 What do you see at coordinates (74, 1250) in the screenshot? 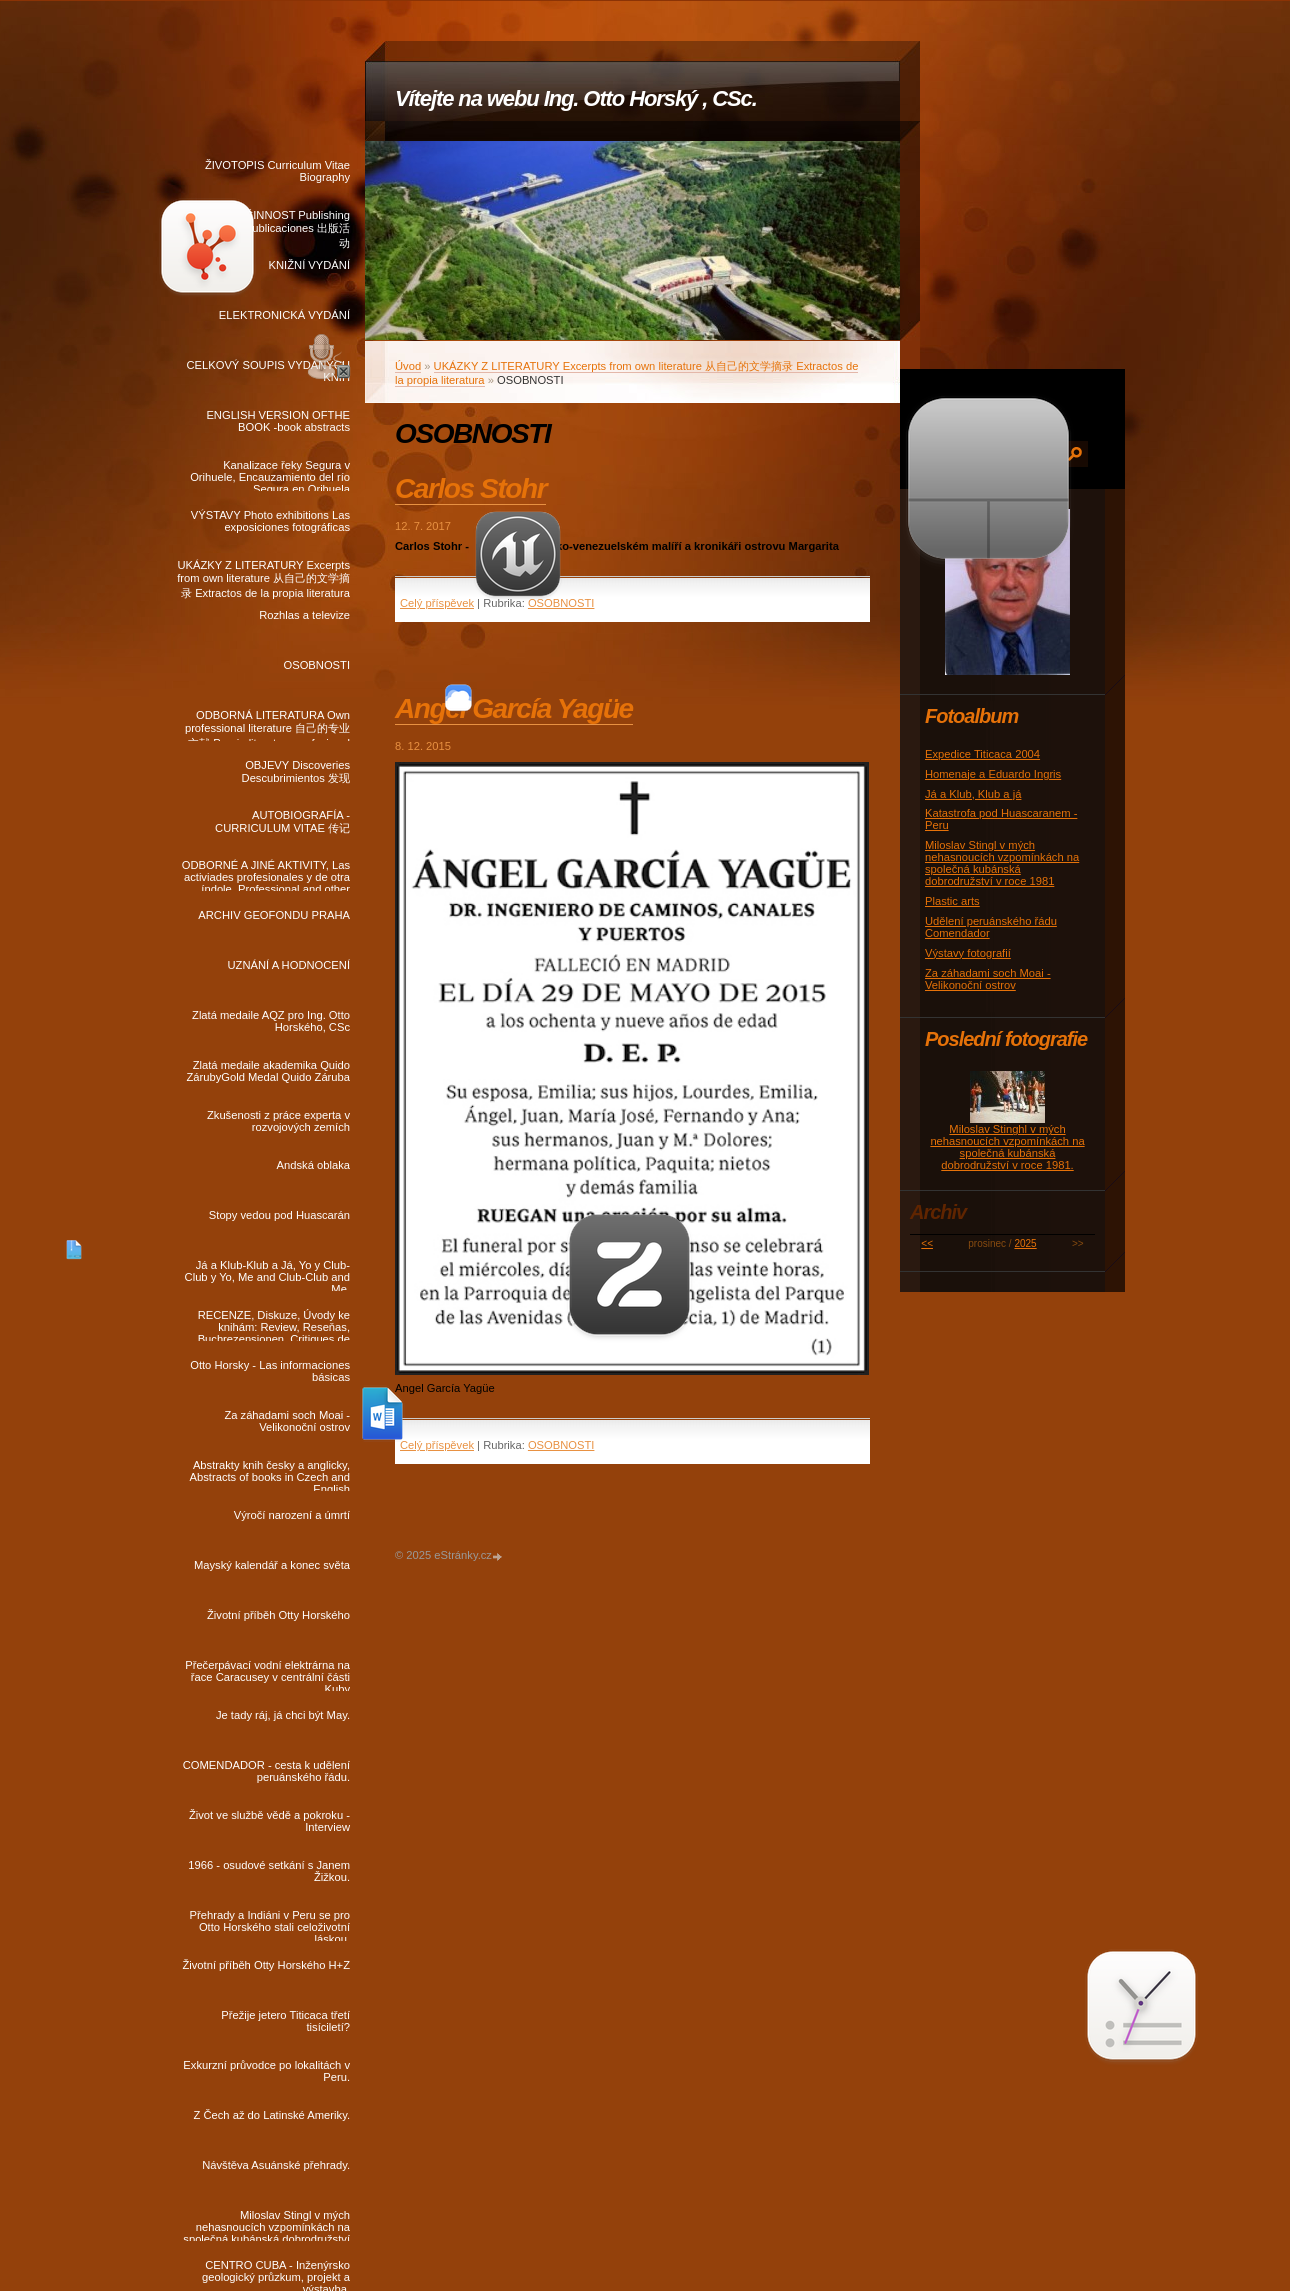
I see `a VirtualBox virtual machine disk file` at bounding box center [74, 1250].